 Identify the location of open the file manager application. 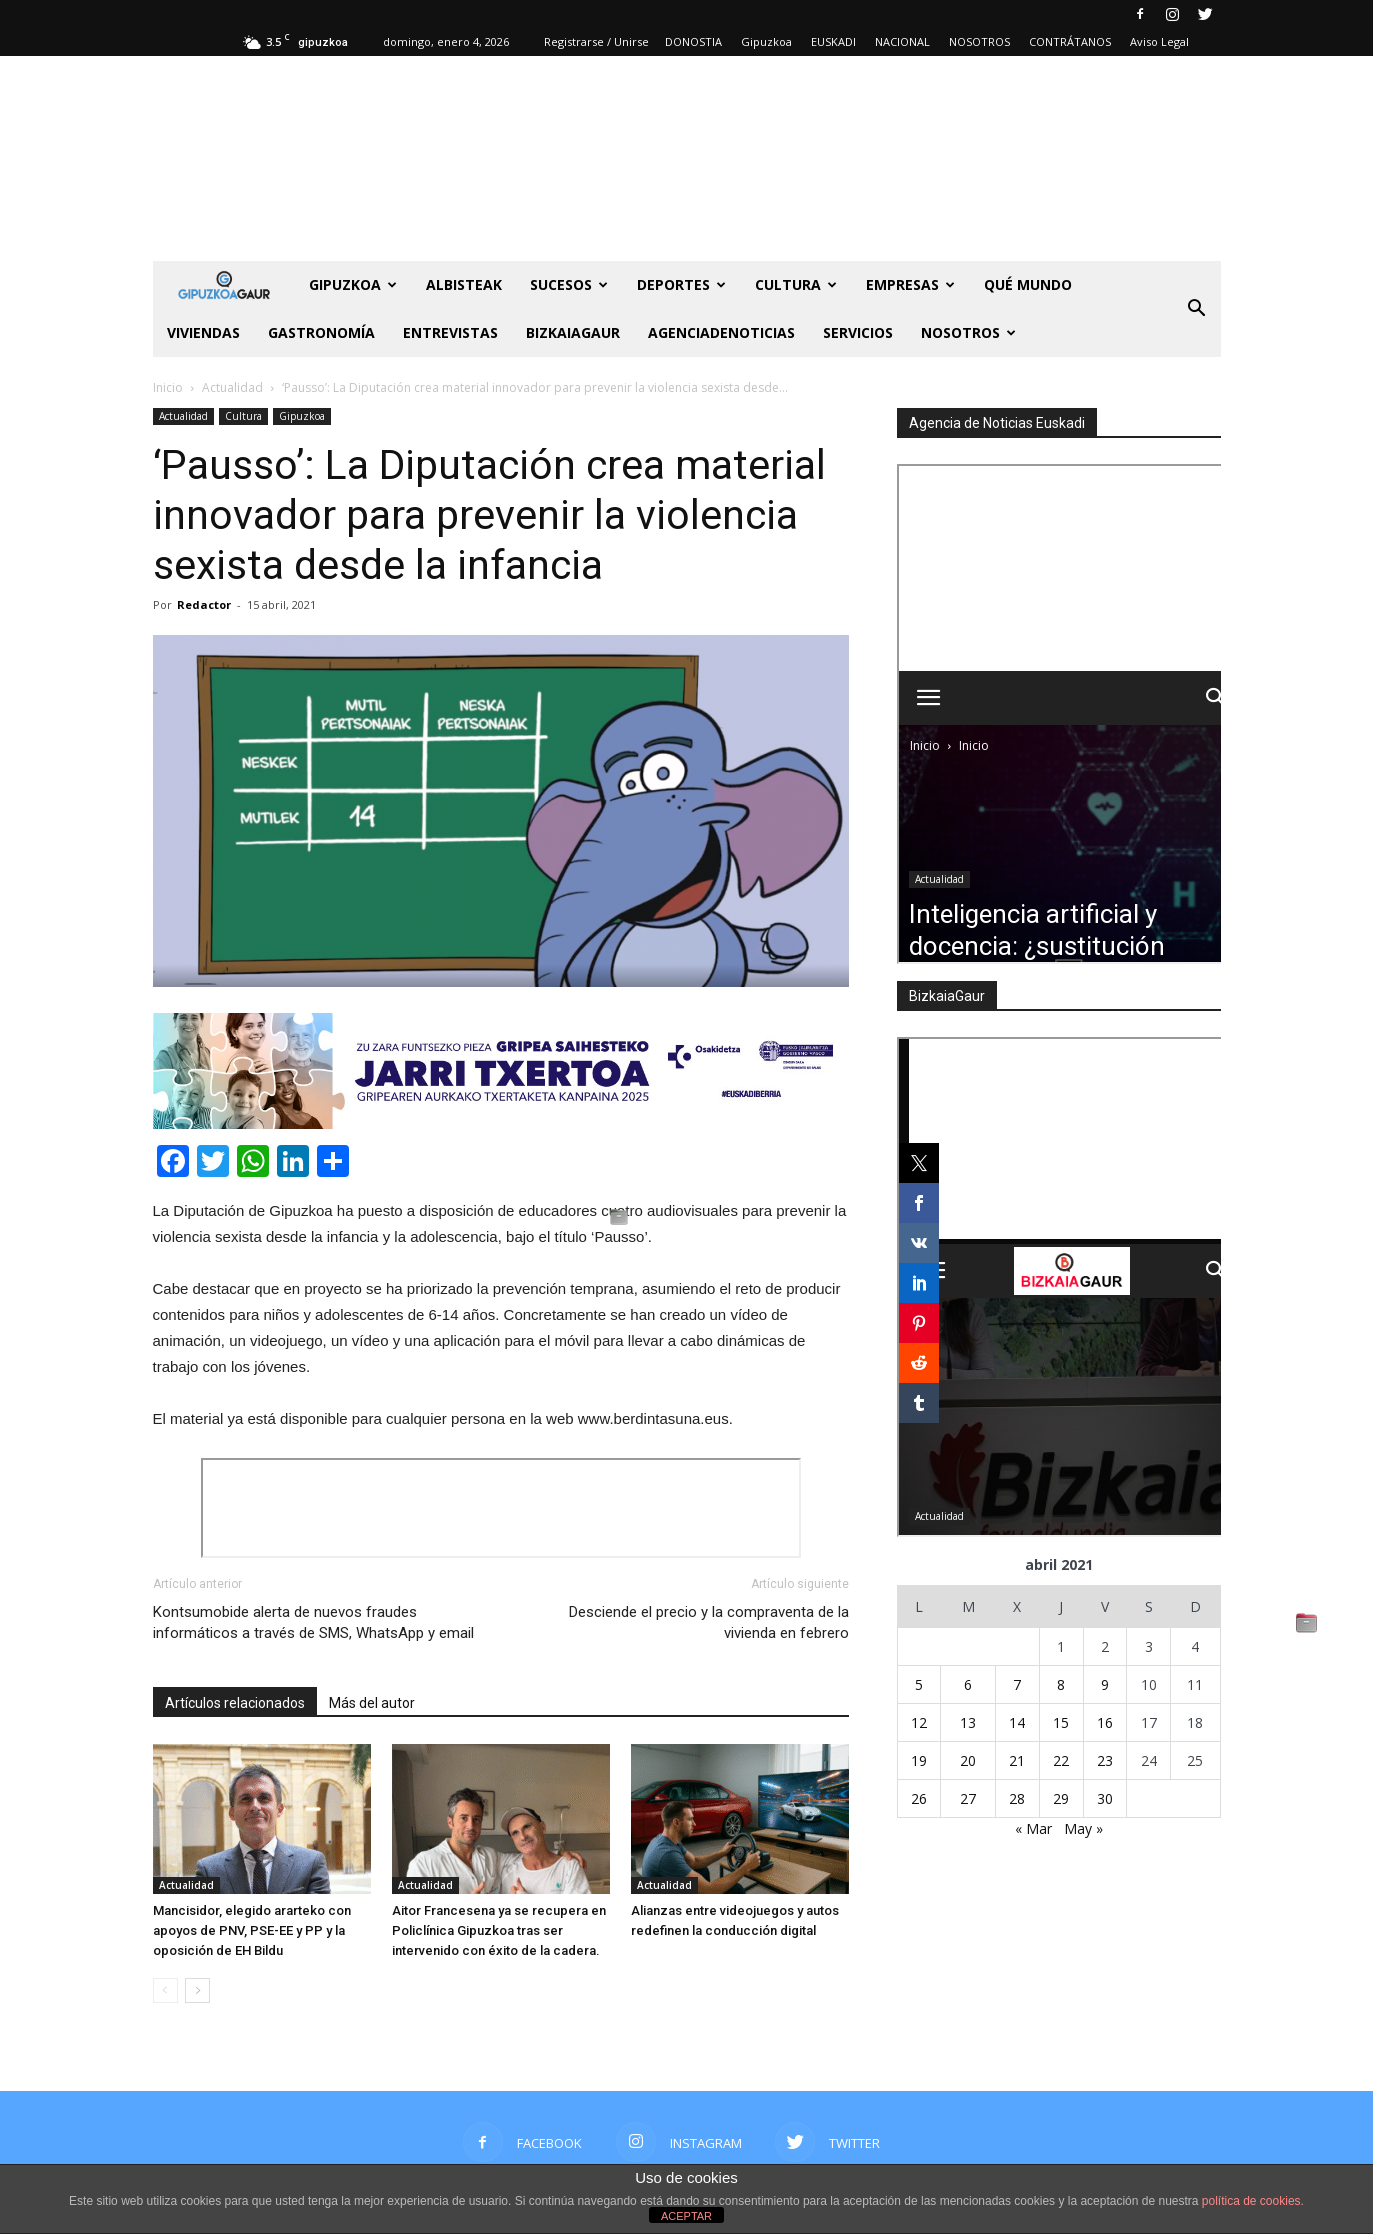
(1306, 1622).